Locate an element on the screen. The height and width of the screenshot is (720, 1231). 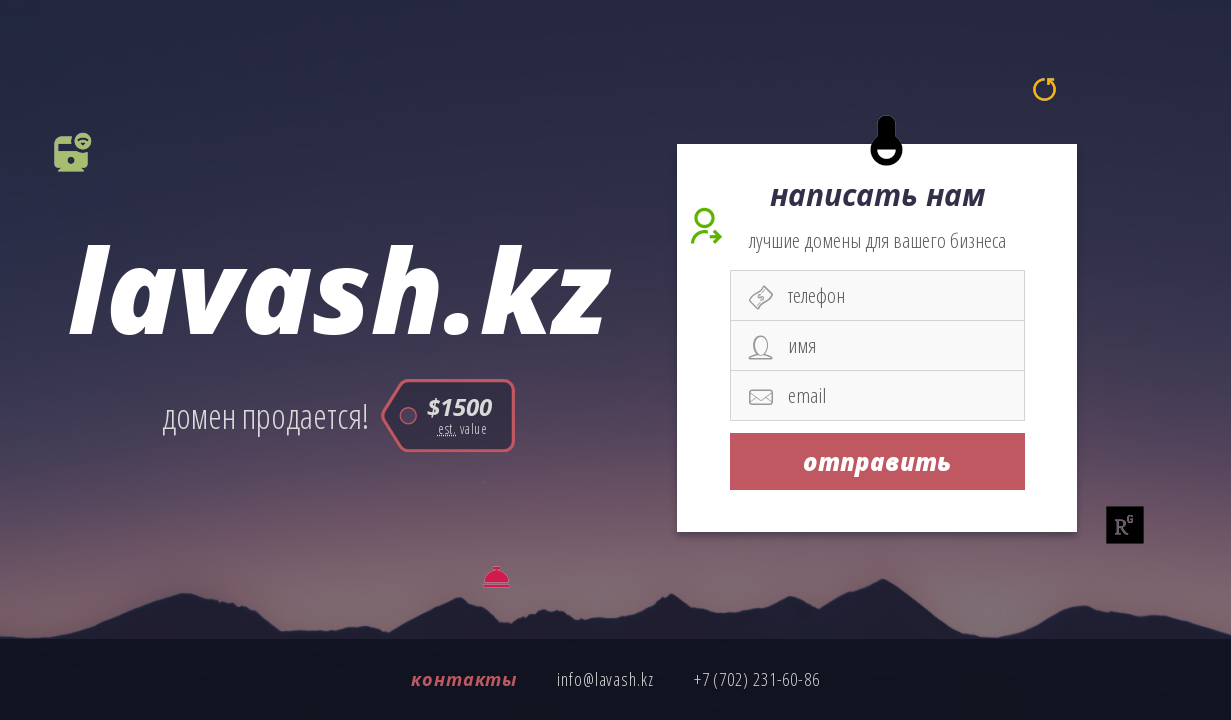
reset to previous state is located at coordinates (1044, 89).